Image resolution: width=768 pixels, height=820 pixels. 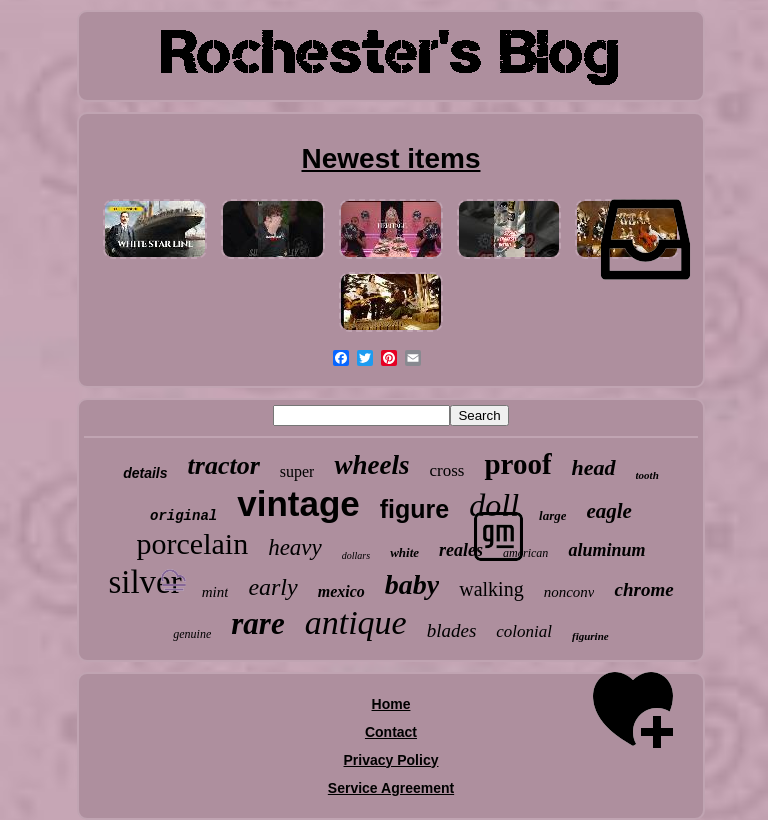 I want to click on indicates foggy weather conditions, so click(x=173, y=580).